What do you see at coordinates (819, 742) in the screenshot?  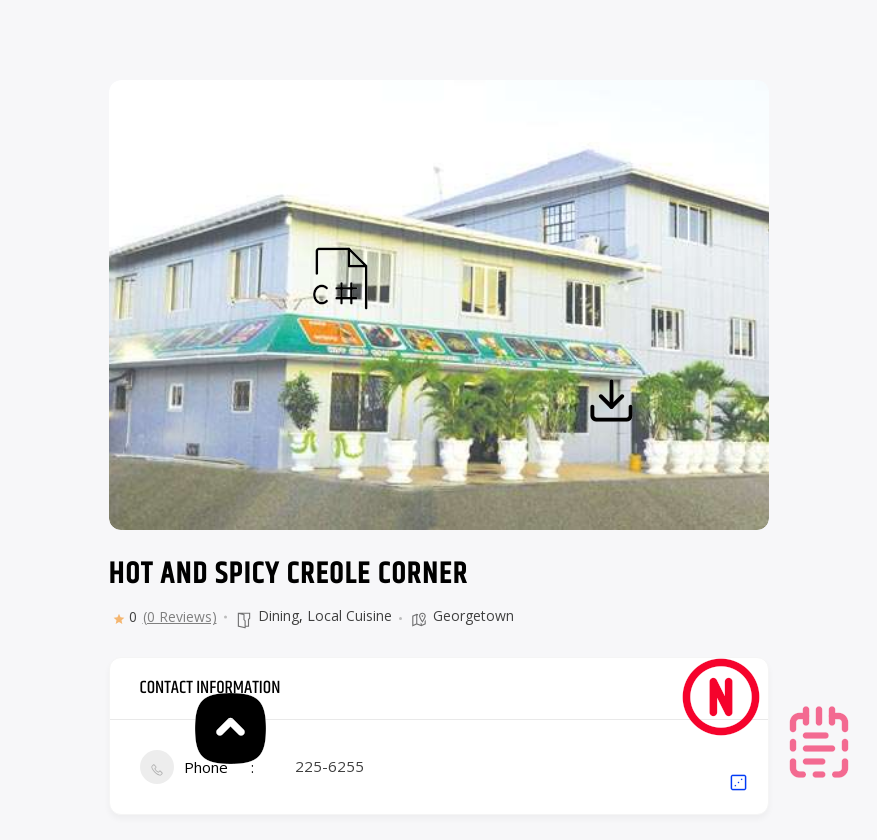 I see `draft or unsaved document` at bounding box center [819, 742].